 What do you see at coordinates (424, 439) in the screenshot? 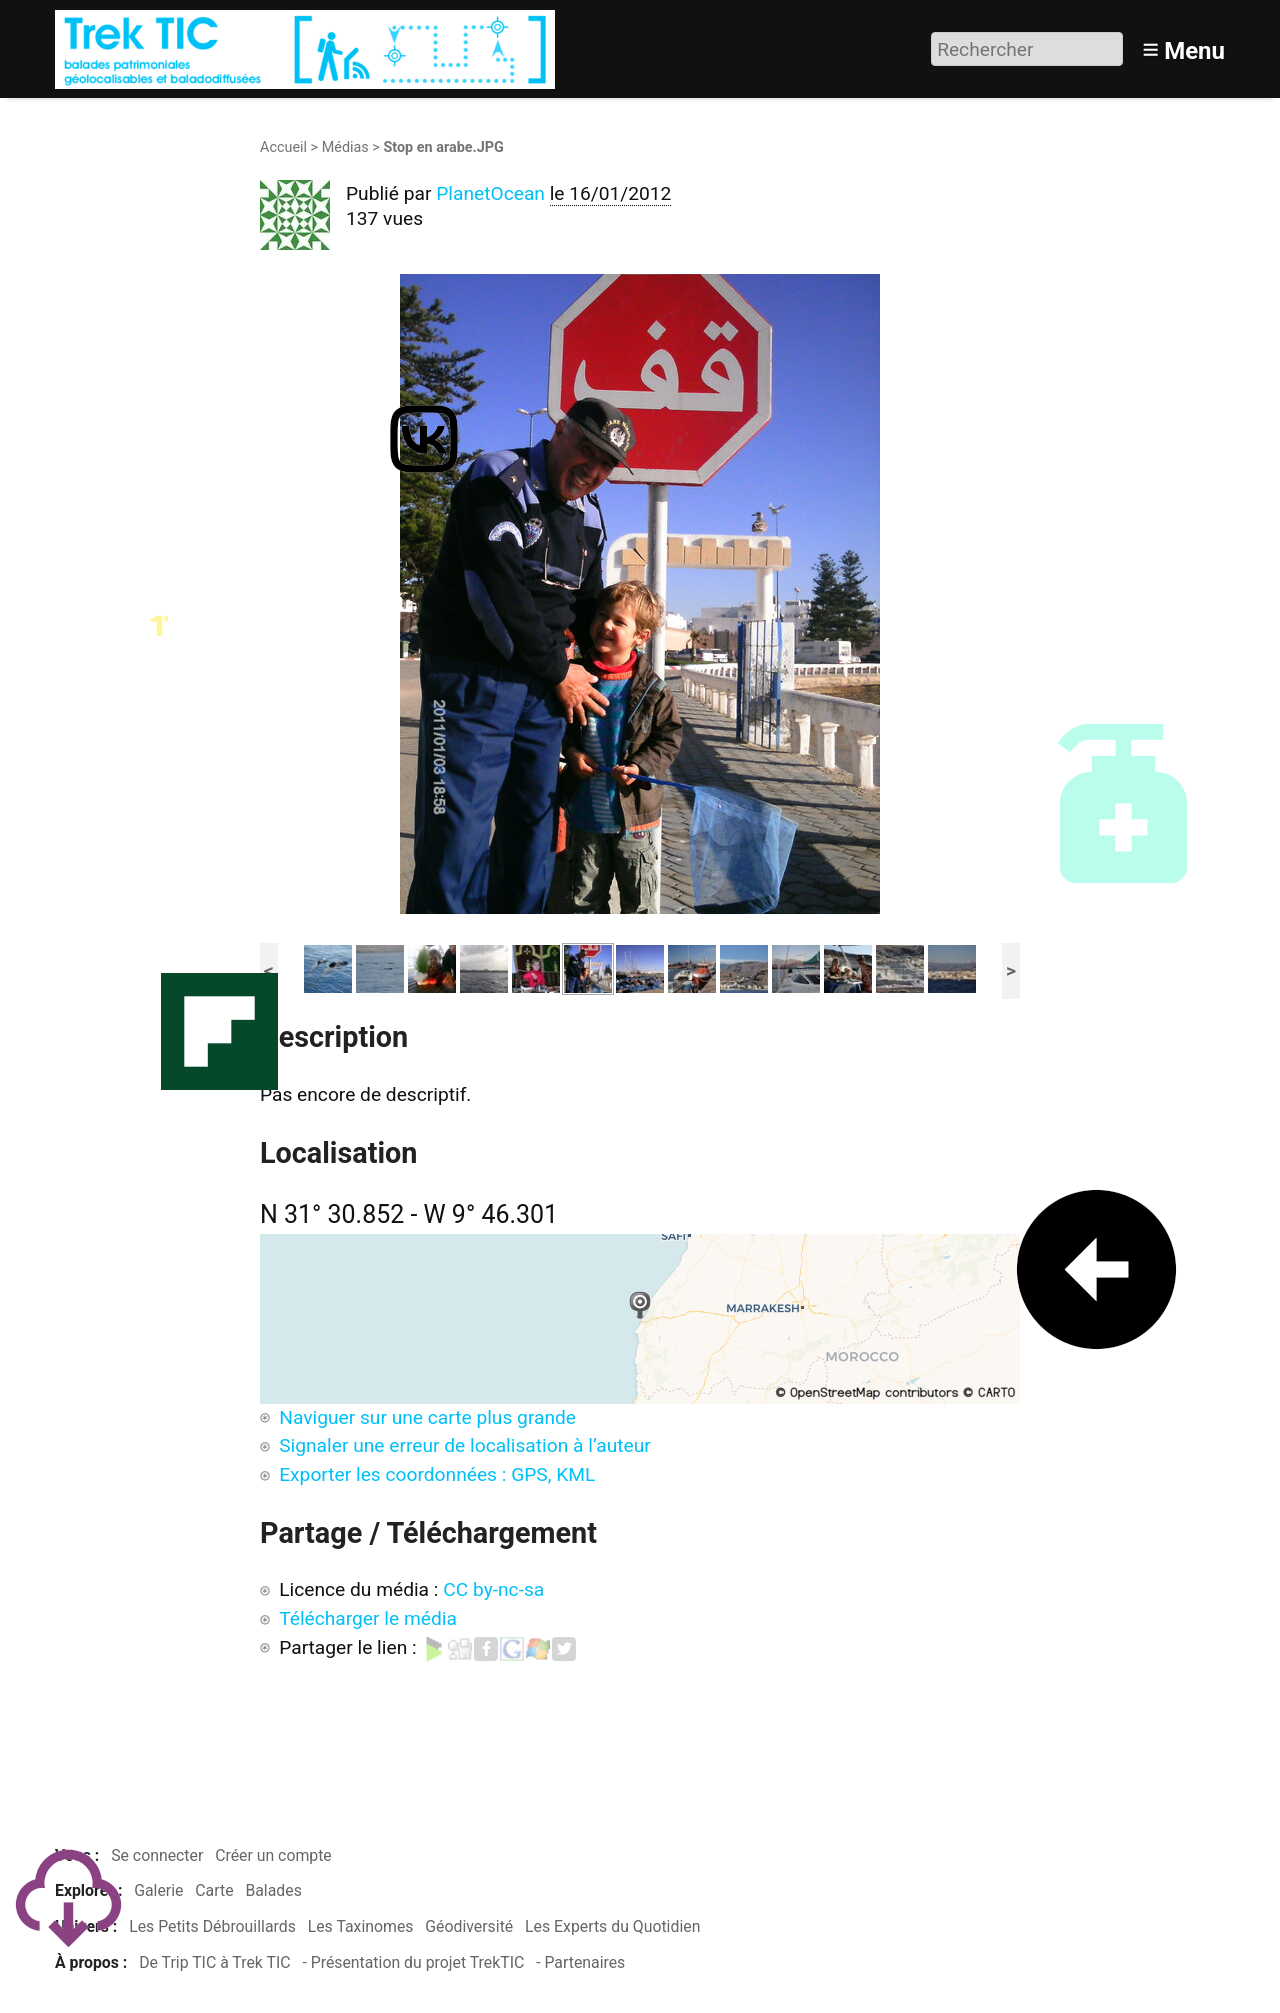
I see `open VKontakte app` at bounding box center [424, 439].